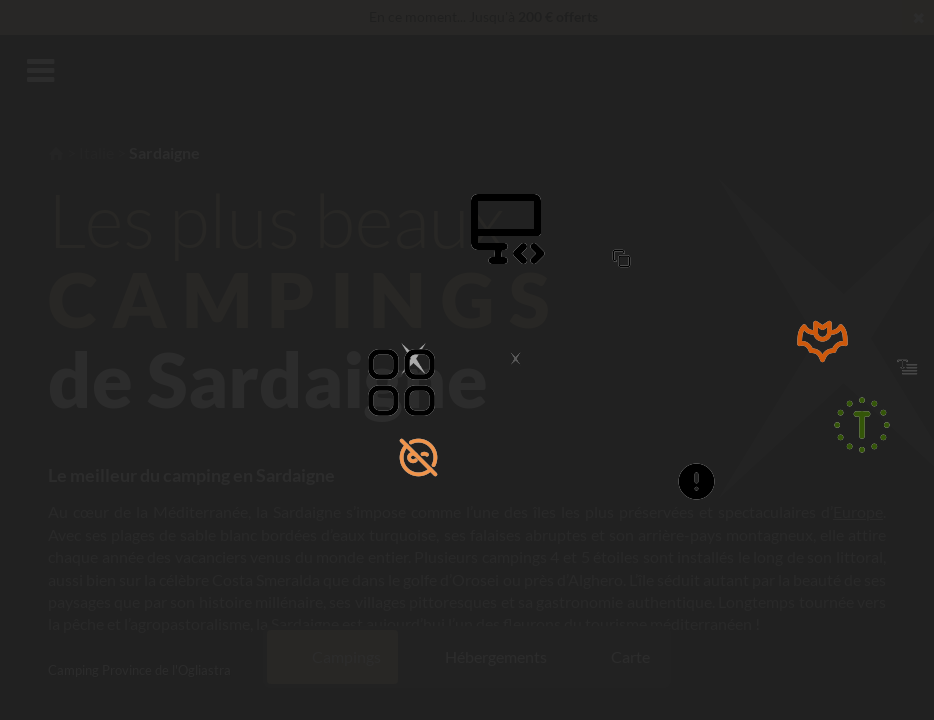 This screenshot has height=720, width=934. I want to click on view all apps or menu, so click(401, 382).